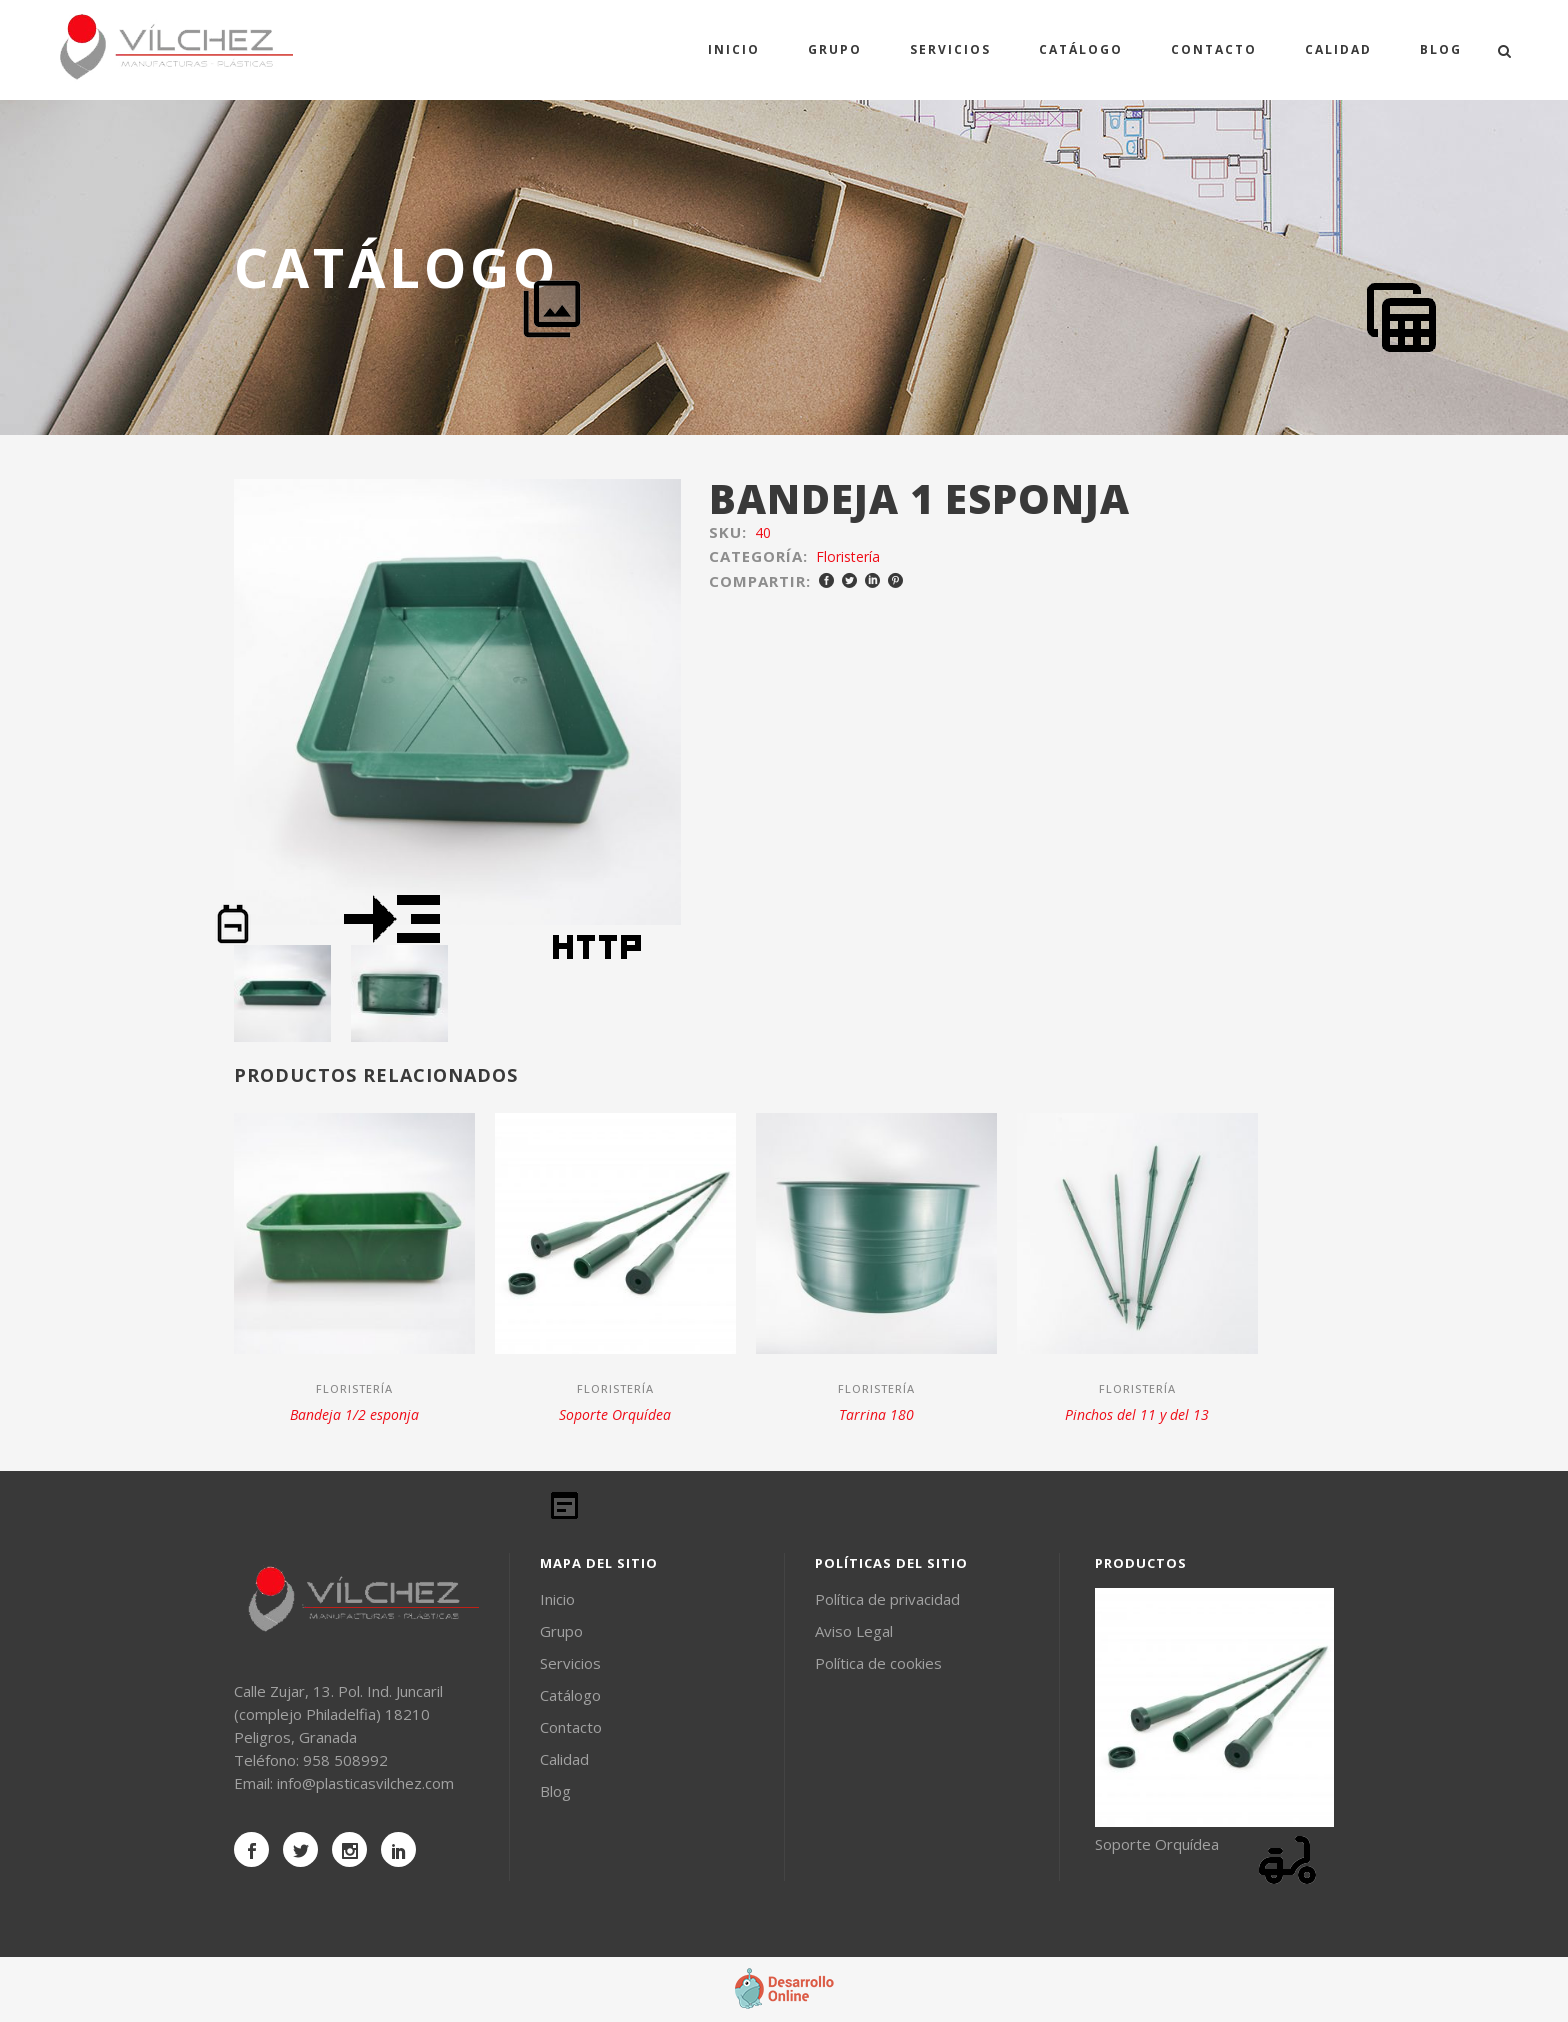  I want to click on apply filters to images or photos, so click(552, 309).